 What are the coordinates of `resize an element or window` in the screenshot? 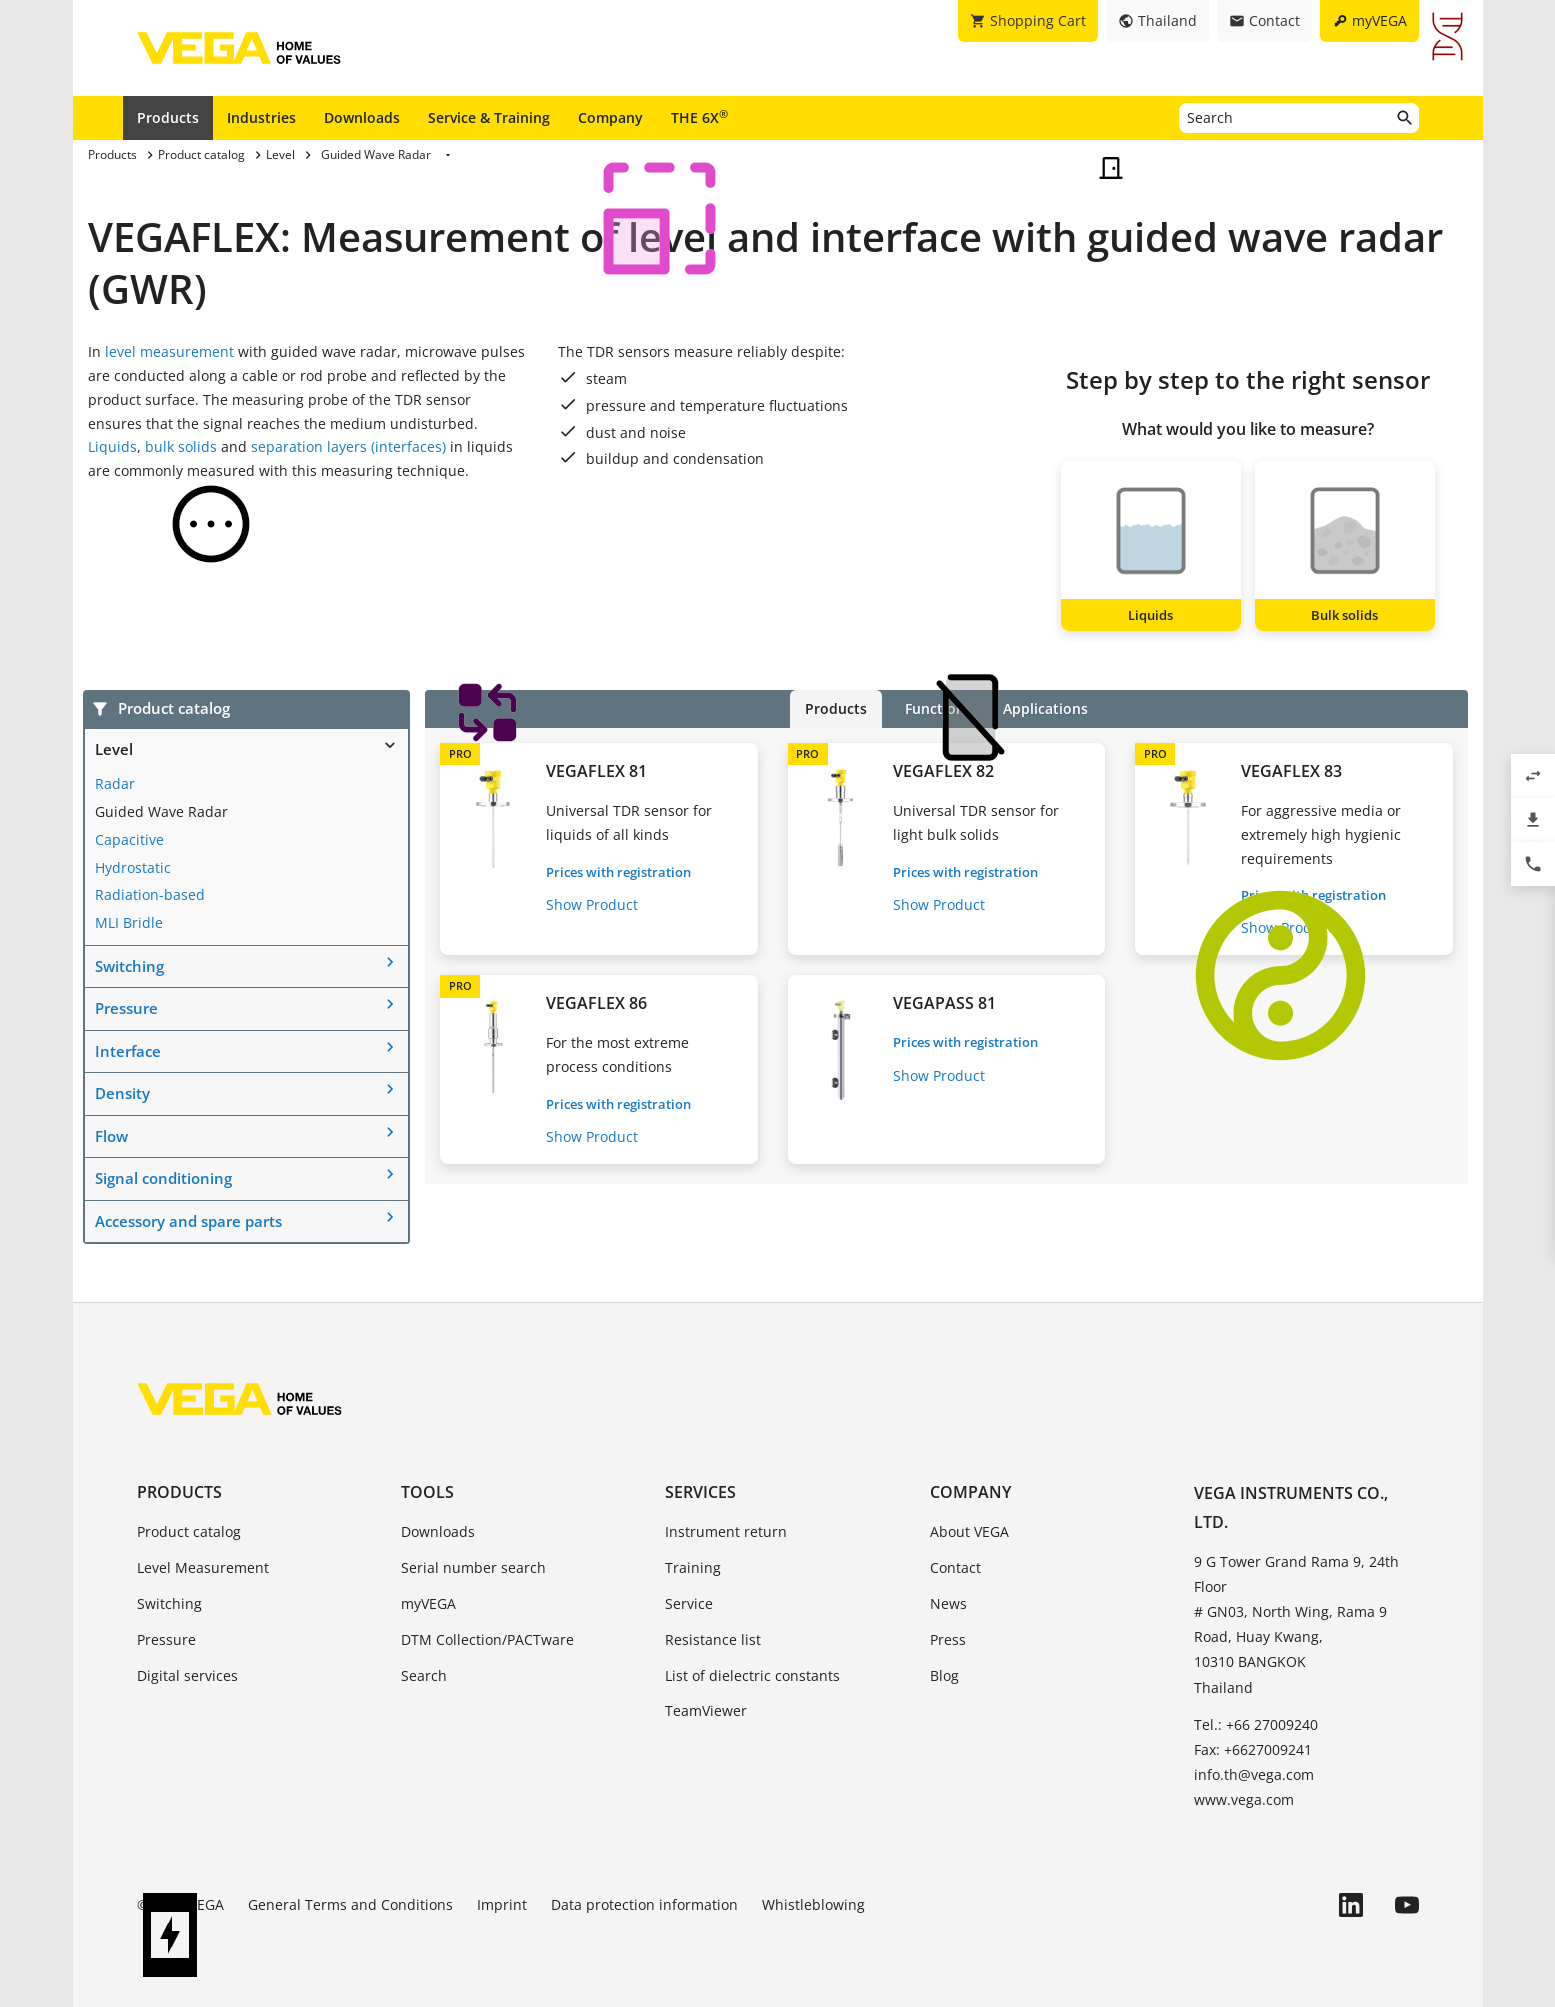 It's located at (659, 218).